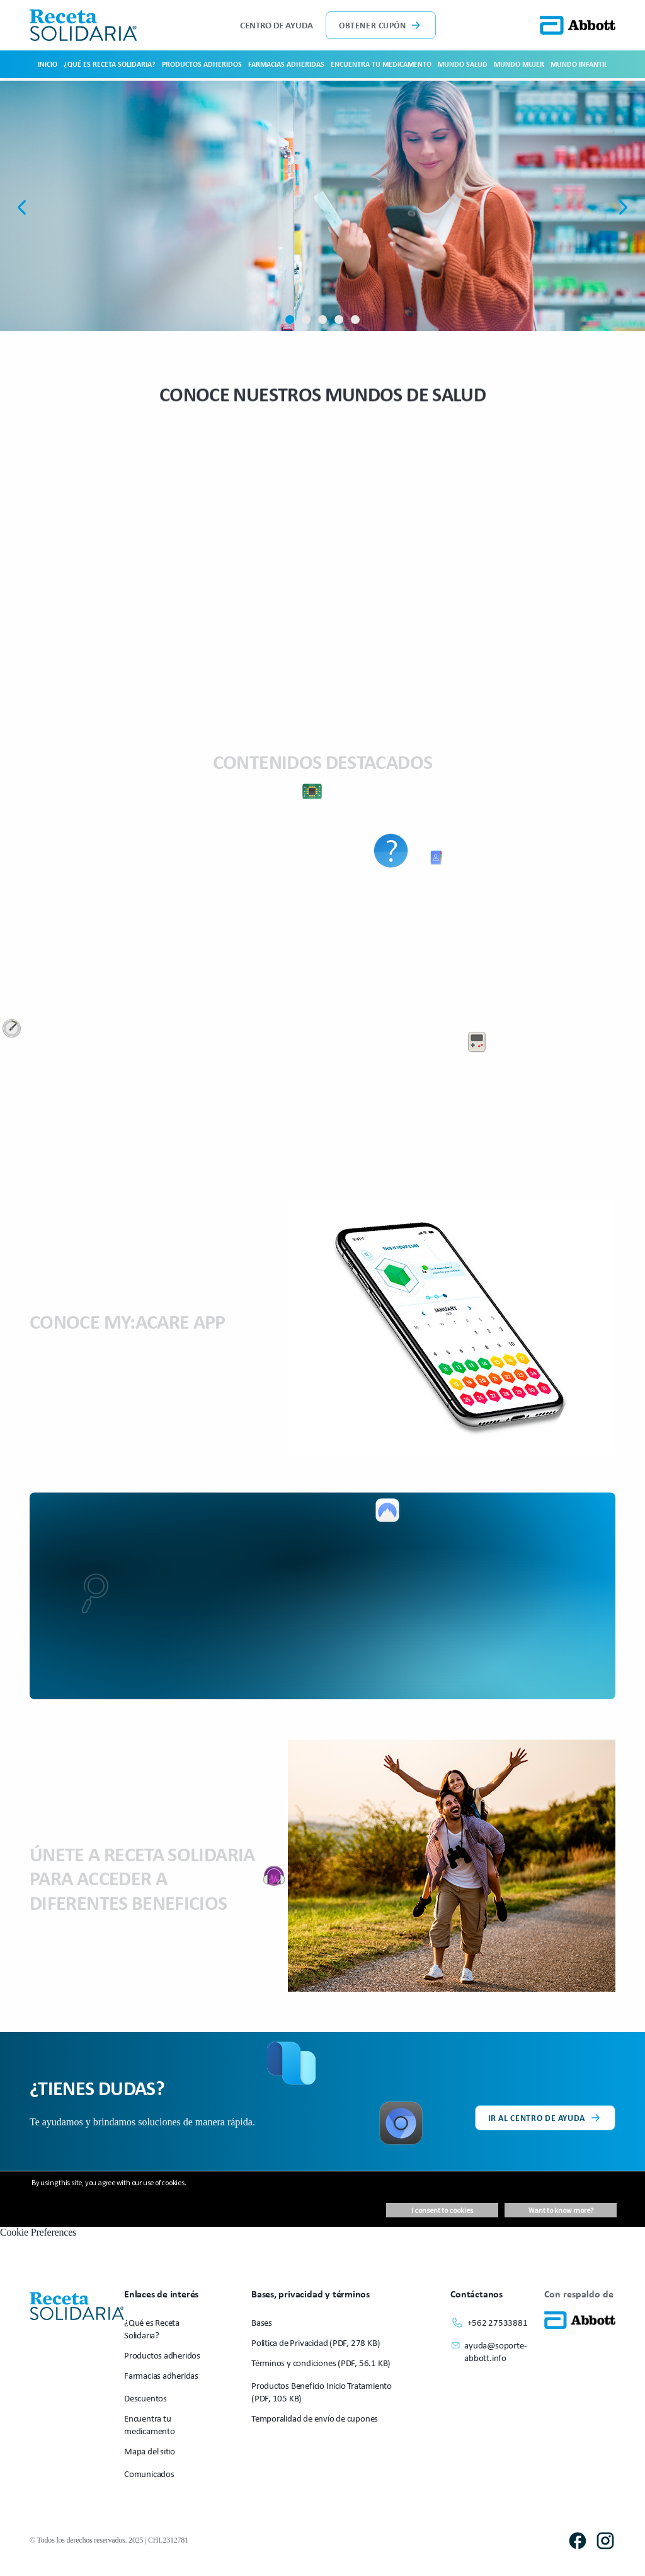  What do you see at coordinates (401, 2123) in the screenshot?
I see `launch thorium browser` at bounding box center [401, 2123].